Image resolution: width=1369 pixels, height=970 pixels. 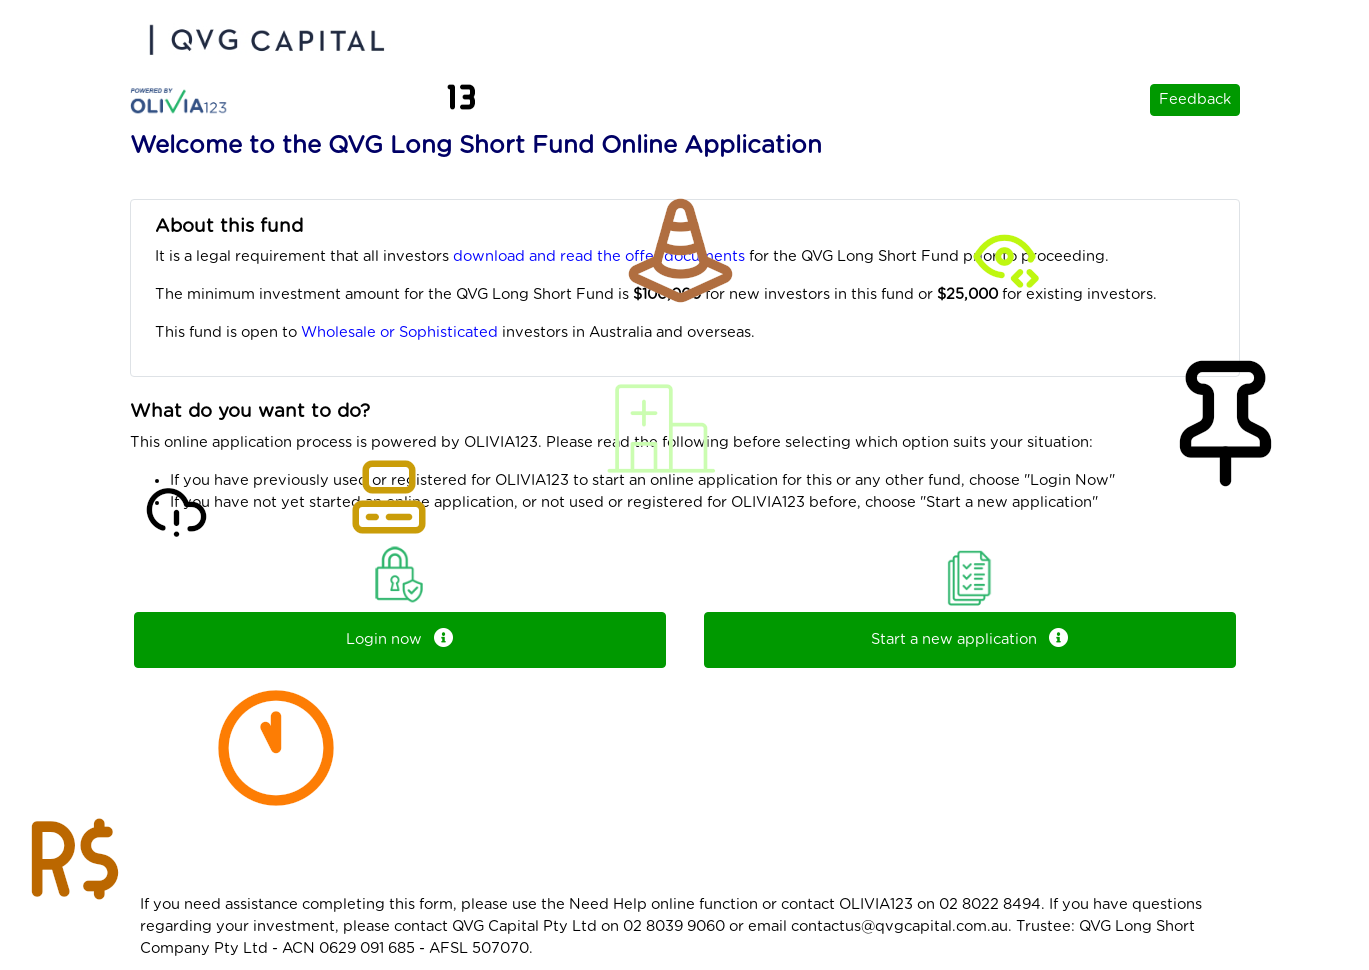 I want to click on view source code or inspect element, so click(x=1004, y=256).